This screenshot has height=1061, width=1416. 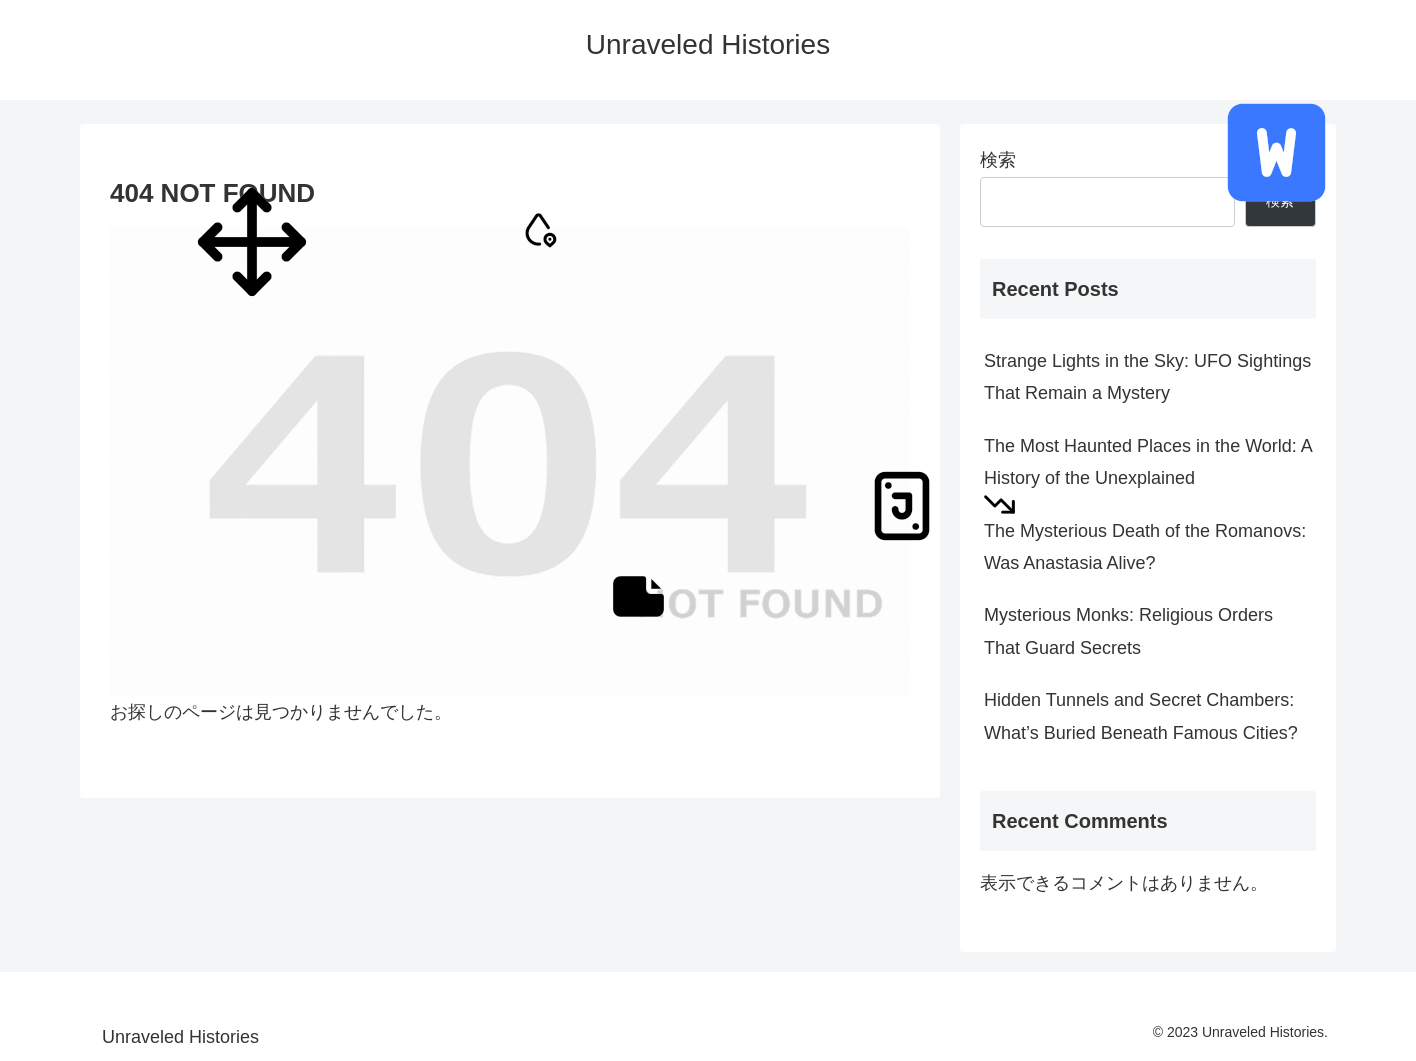 I want to click on move or reposition an element, so click(x=252, y=242).